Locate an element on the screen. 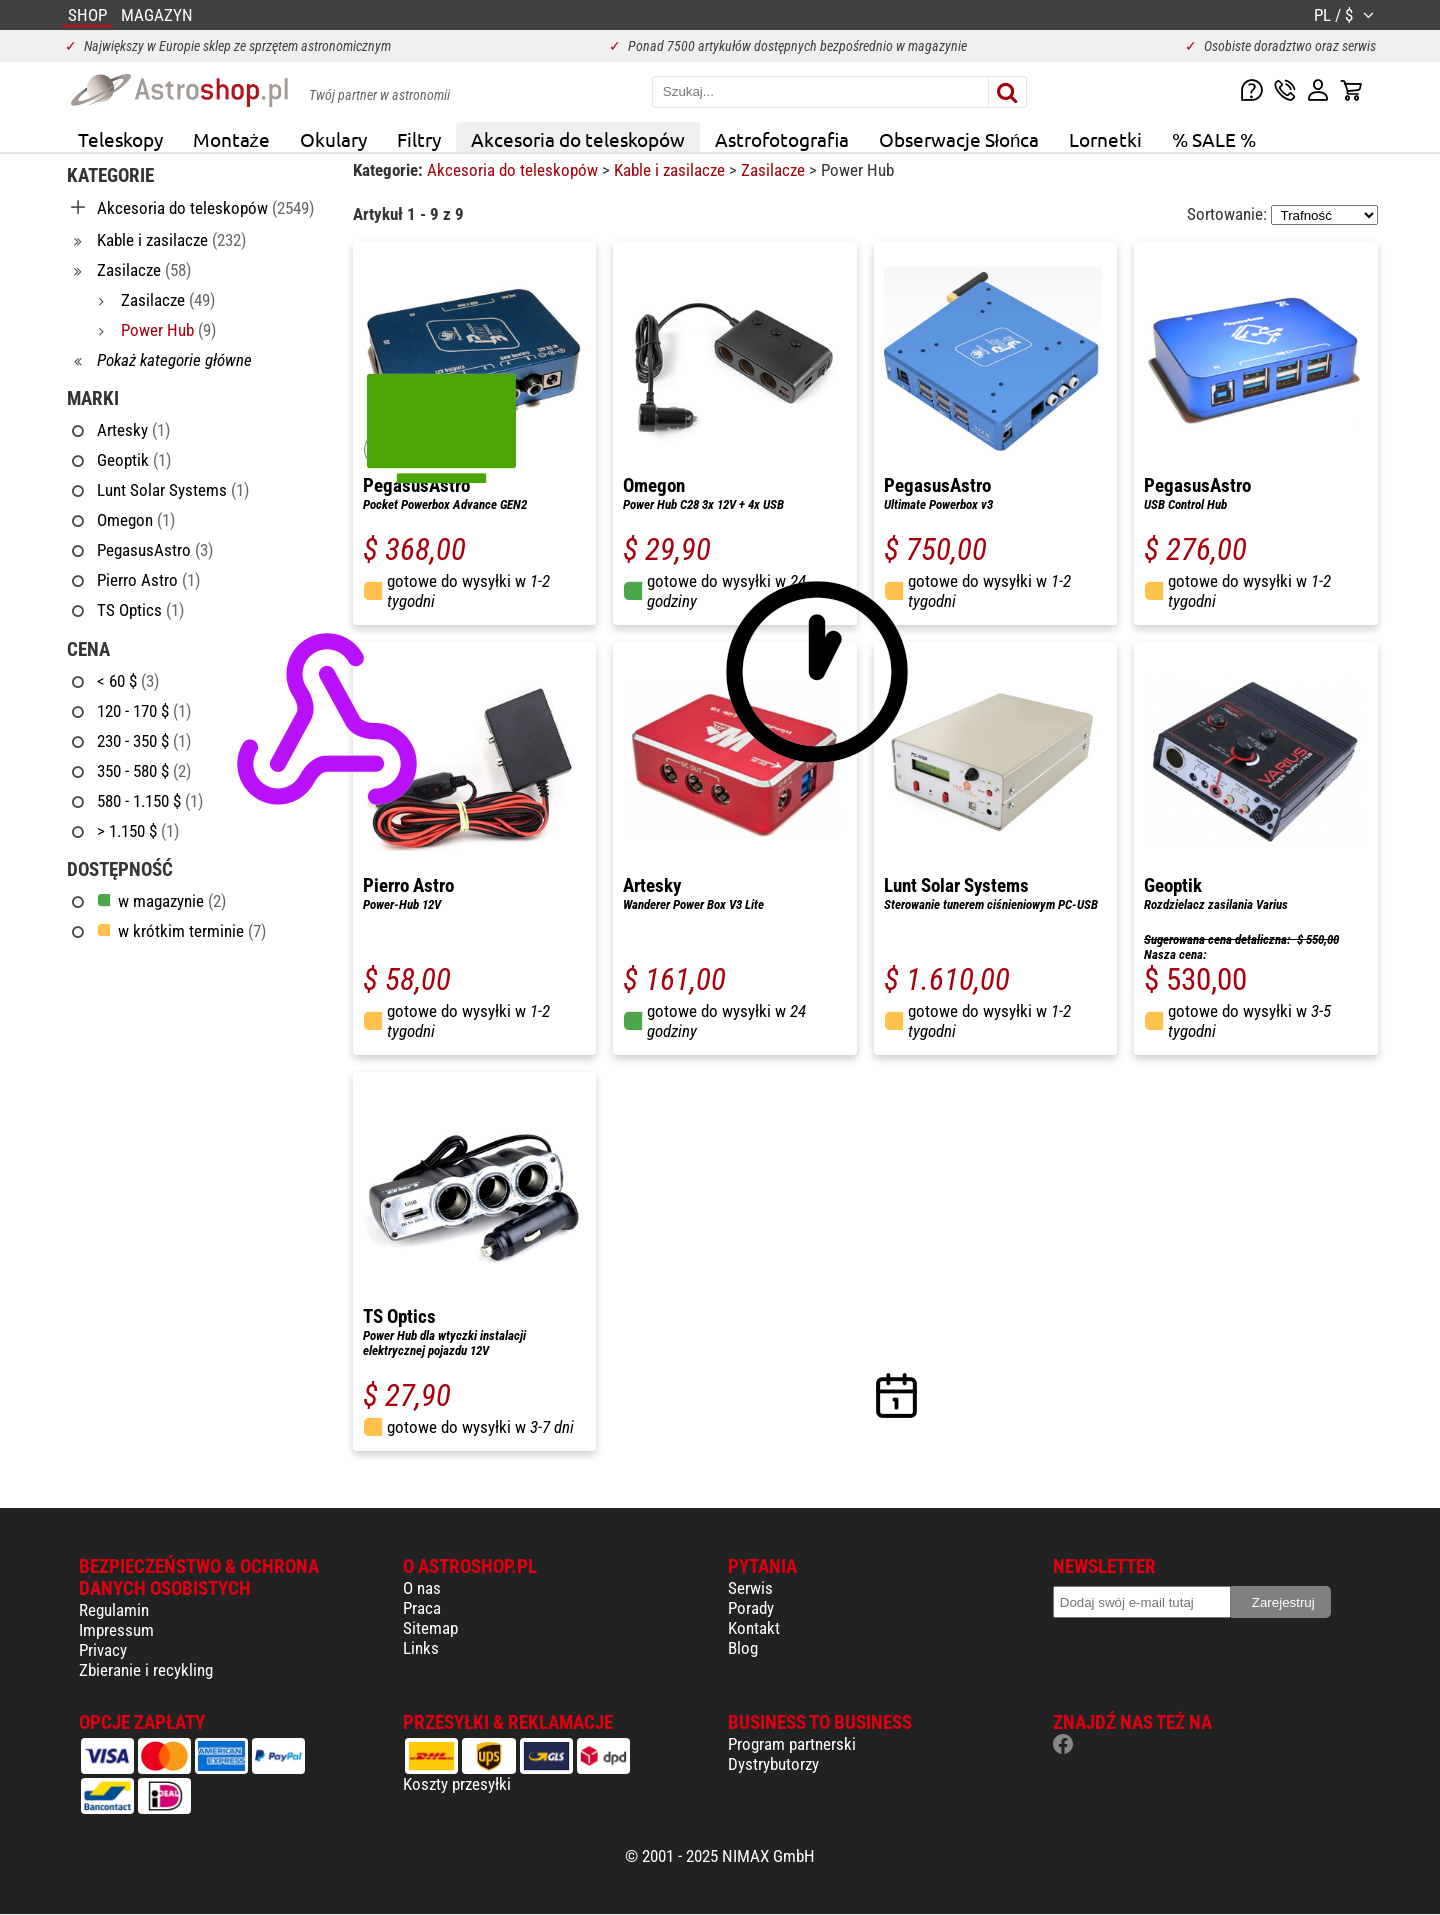 This screenshot has width=1440, height=1915. configure webhook integrations is located at coordinates (327, 723).